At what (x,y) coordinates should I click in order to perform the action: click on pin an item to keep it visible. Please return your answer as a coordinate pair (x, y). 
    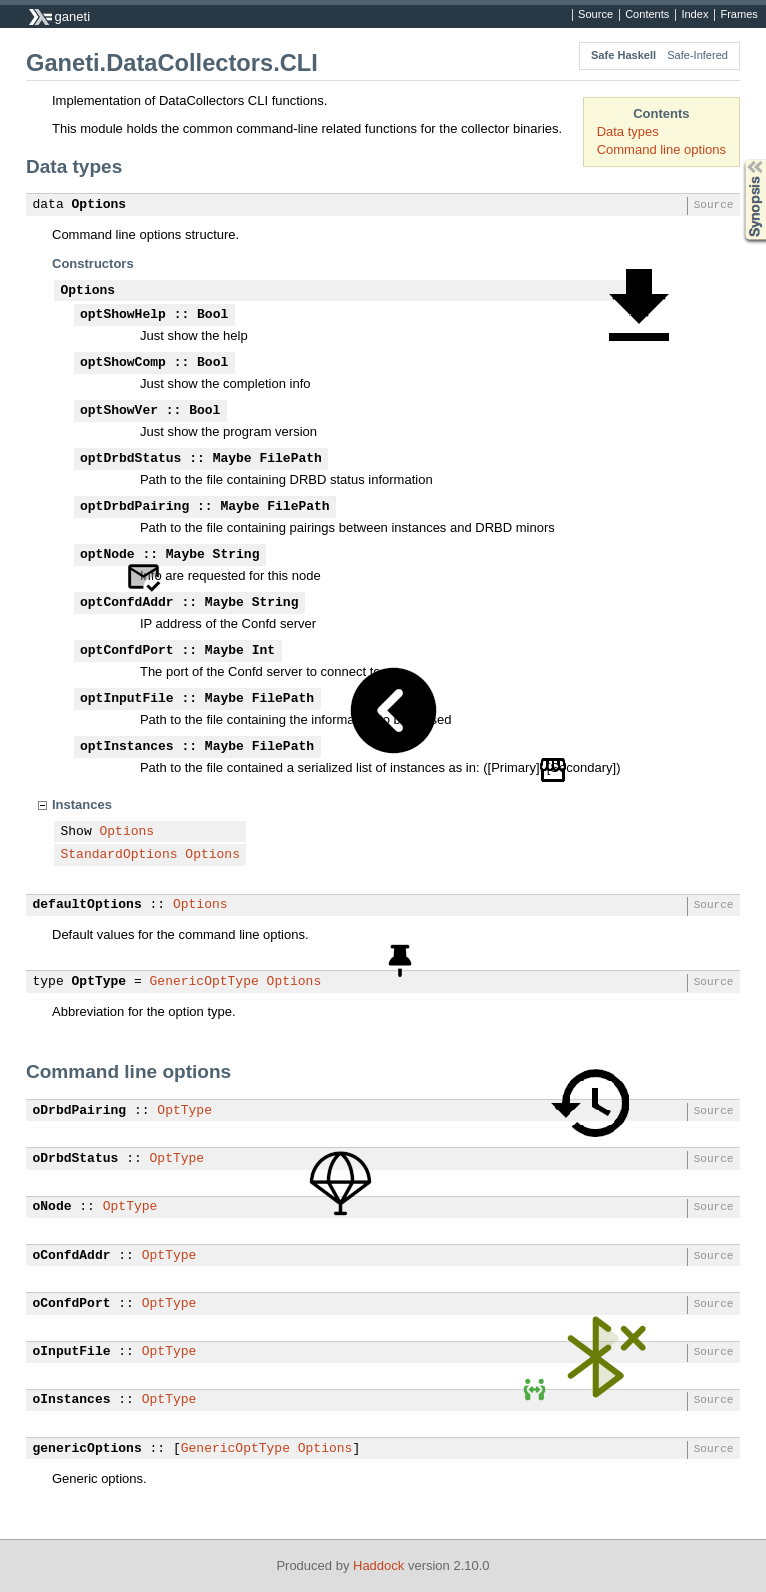
    Looking at the image, I should click on (400, 960).